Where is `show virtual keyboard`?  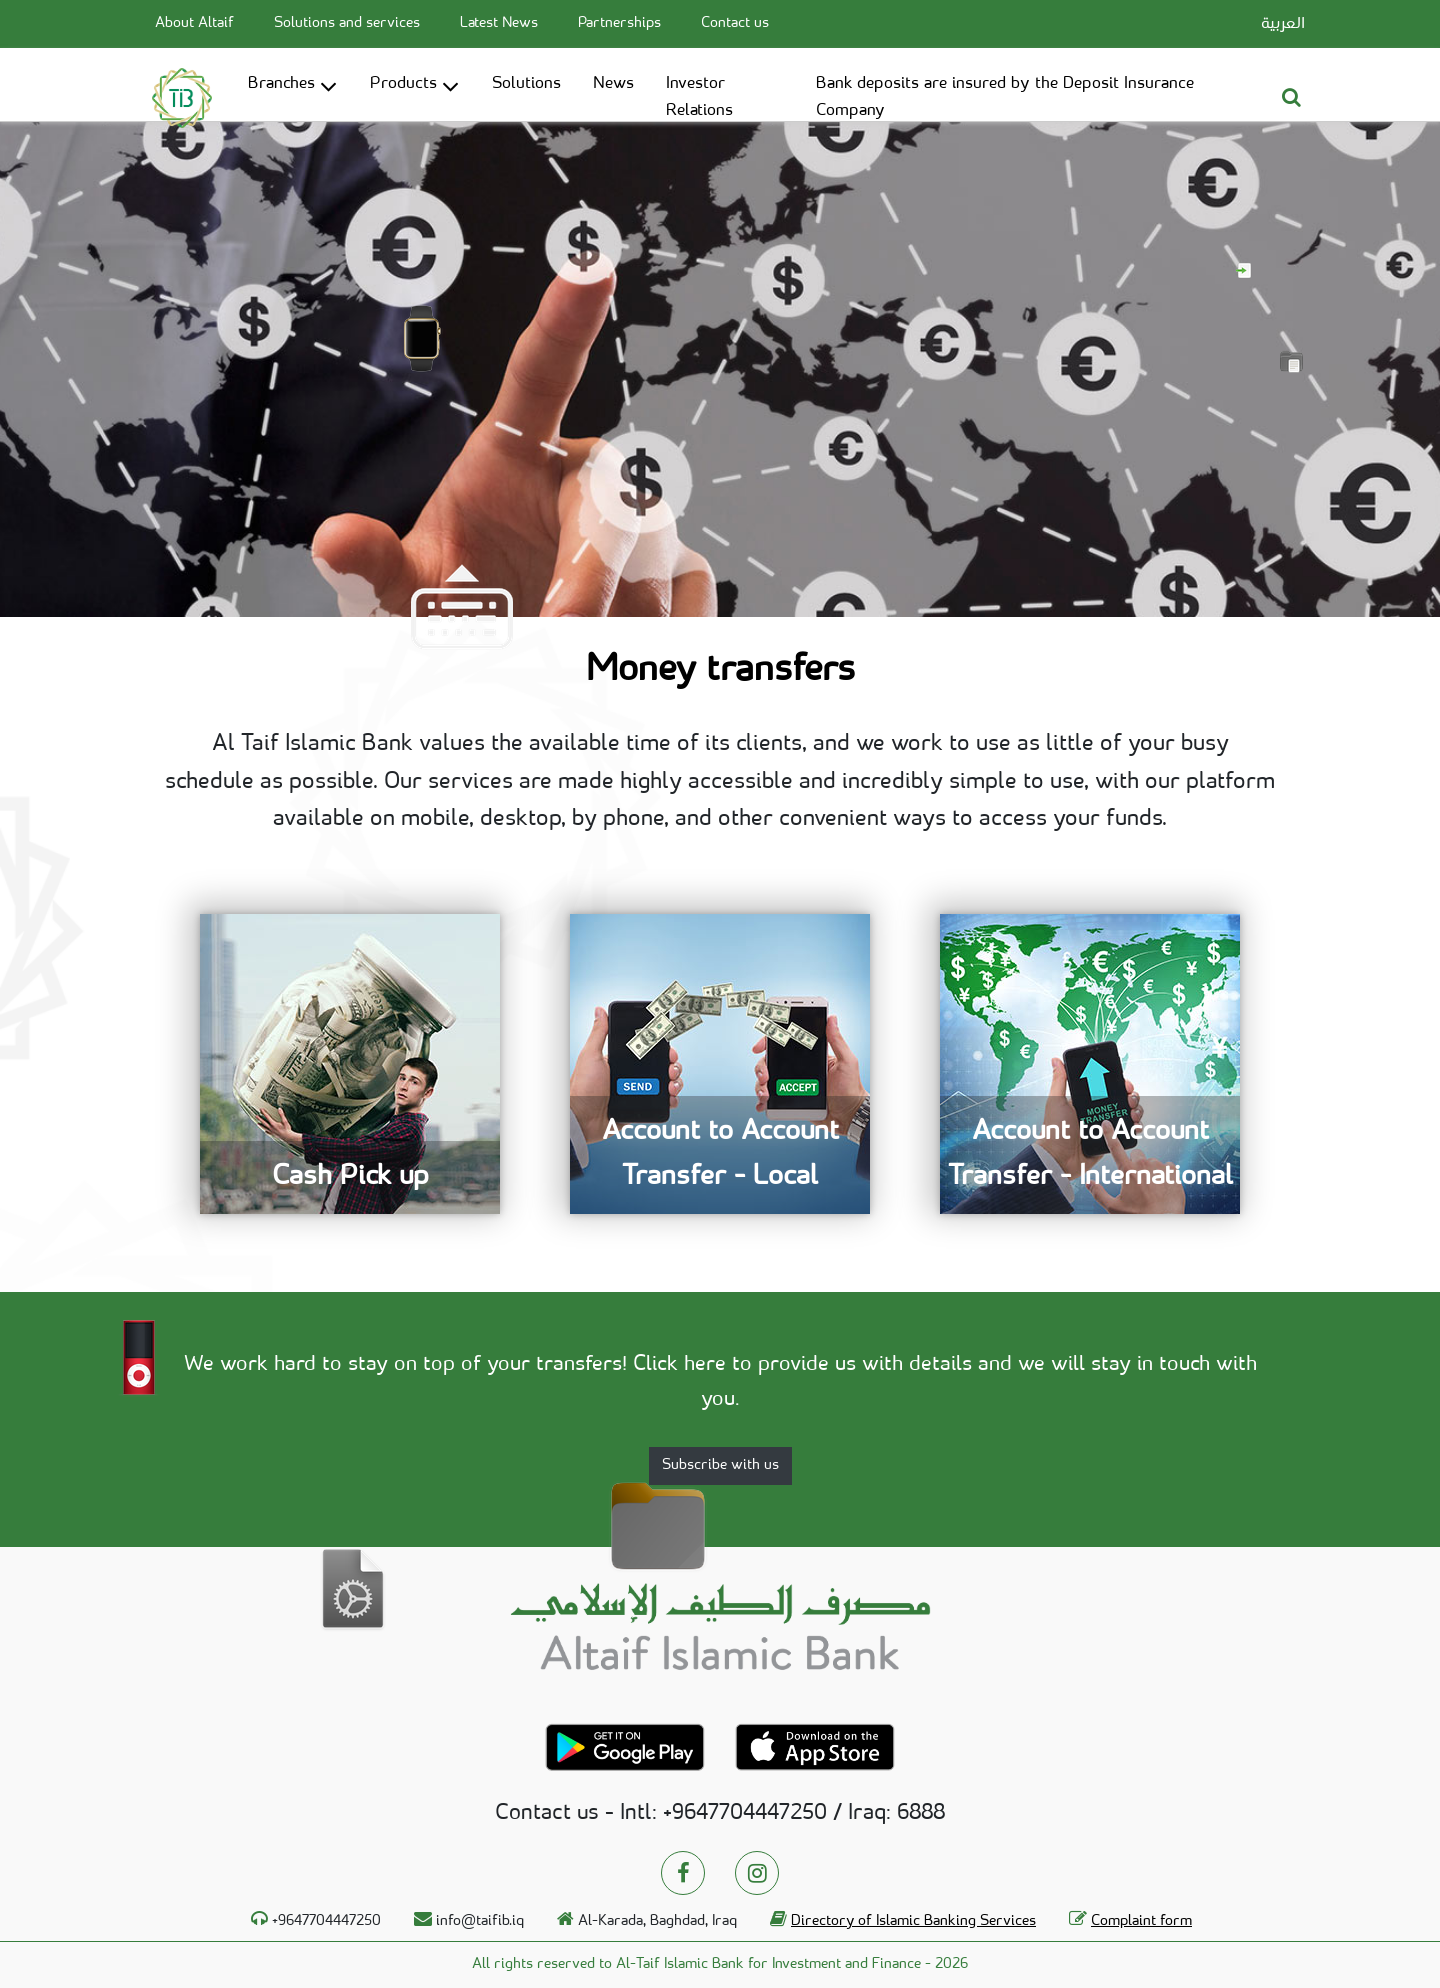
show virtual keyboard is located at coordinates (462, 607).